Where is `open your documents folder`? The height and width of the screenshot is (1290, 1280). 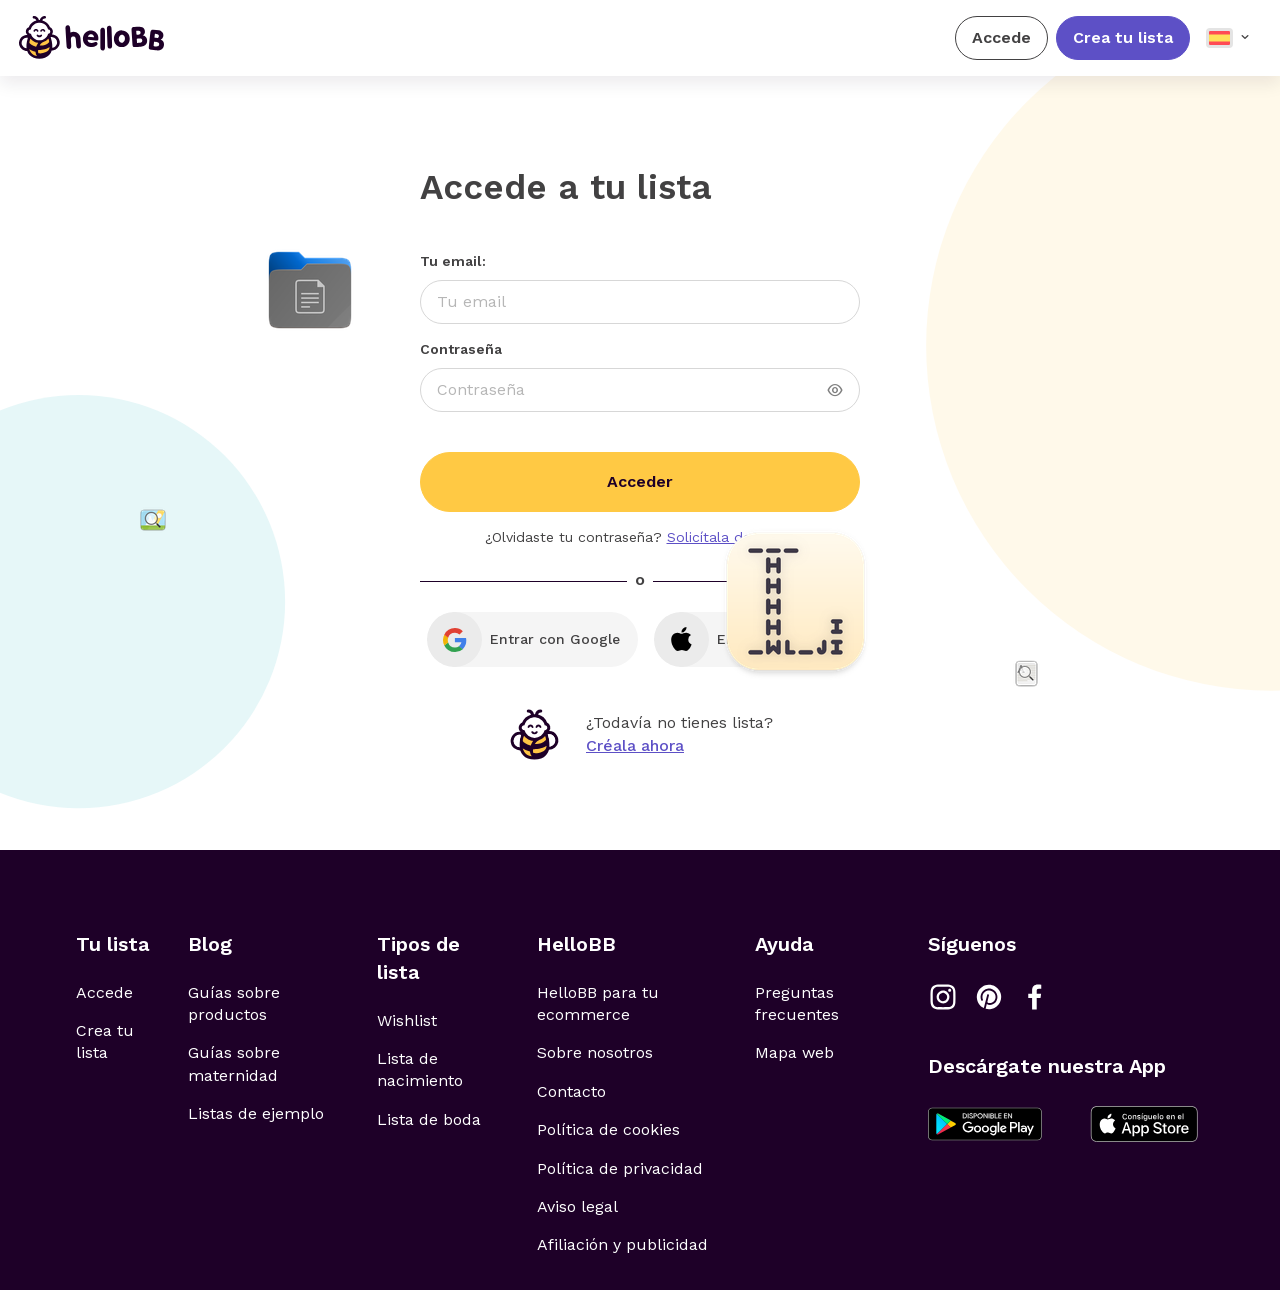
open your documents folder is located at coordinates (310, 290).